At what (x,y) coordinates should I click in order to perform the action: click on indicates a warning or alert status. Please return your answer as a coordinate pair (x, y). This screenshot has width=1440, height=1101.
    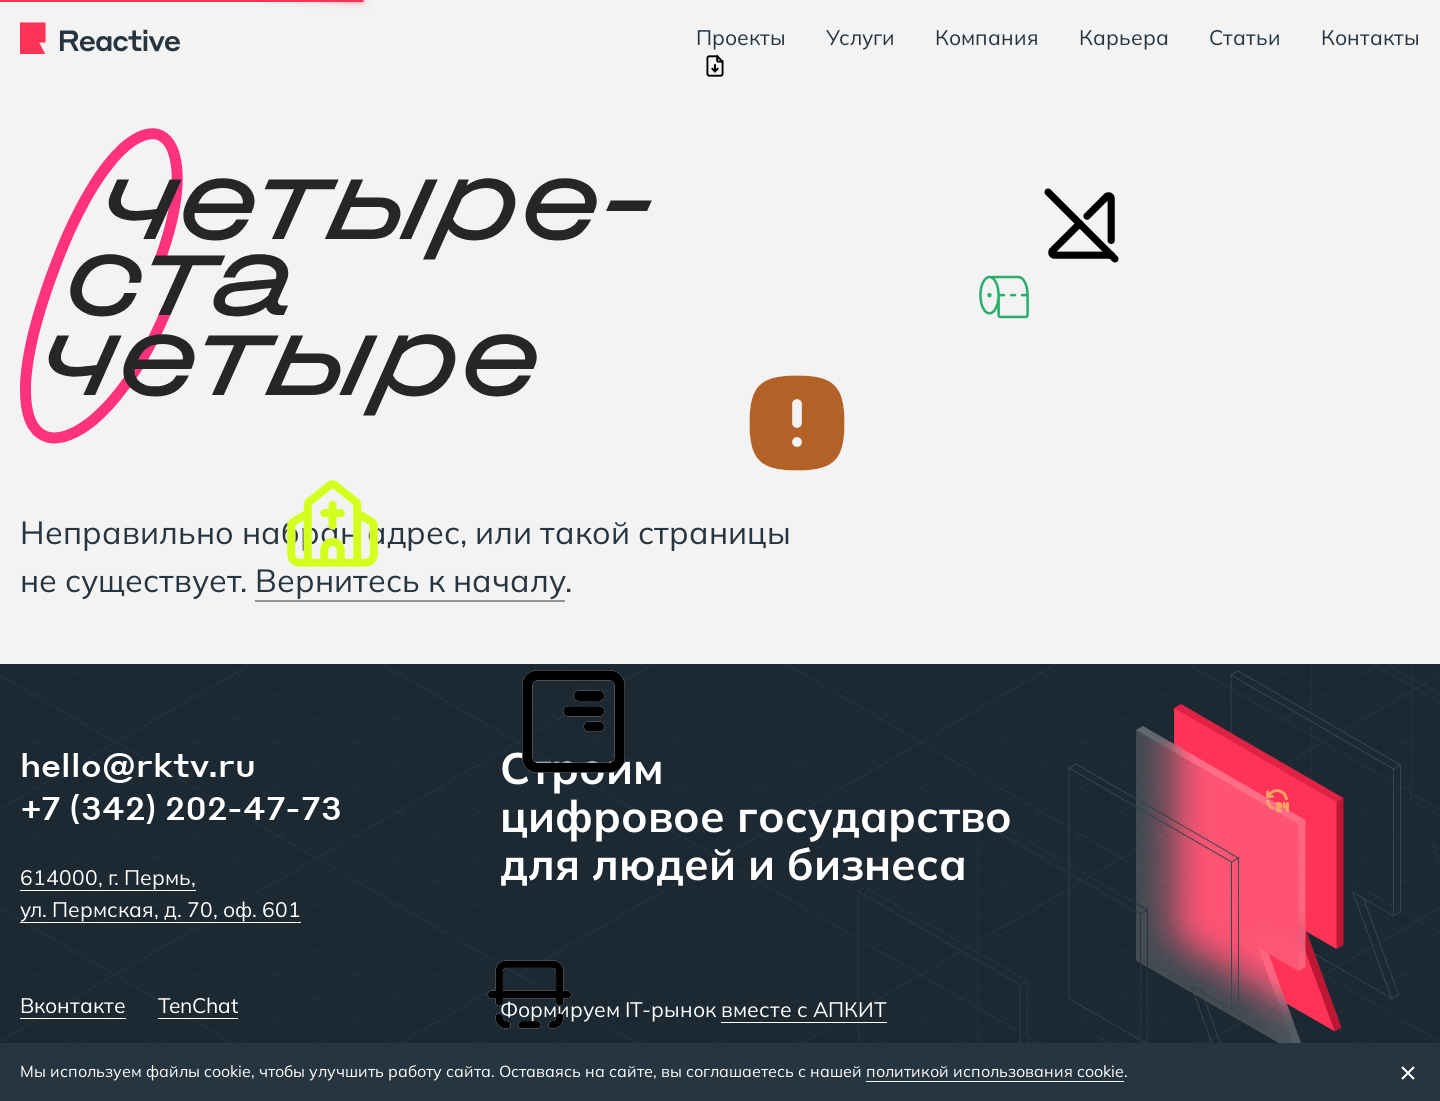
    Looking at the image, I should click on (797, 423).